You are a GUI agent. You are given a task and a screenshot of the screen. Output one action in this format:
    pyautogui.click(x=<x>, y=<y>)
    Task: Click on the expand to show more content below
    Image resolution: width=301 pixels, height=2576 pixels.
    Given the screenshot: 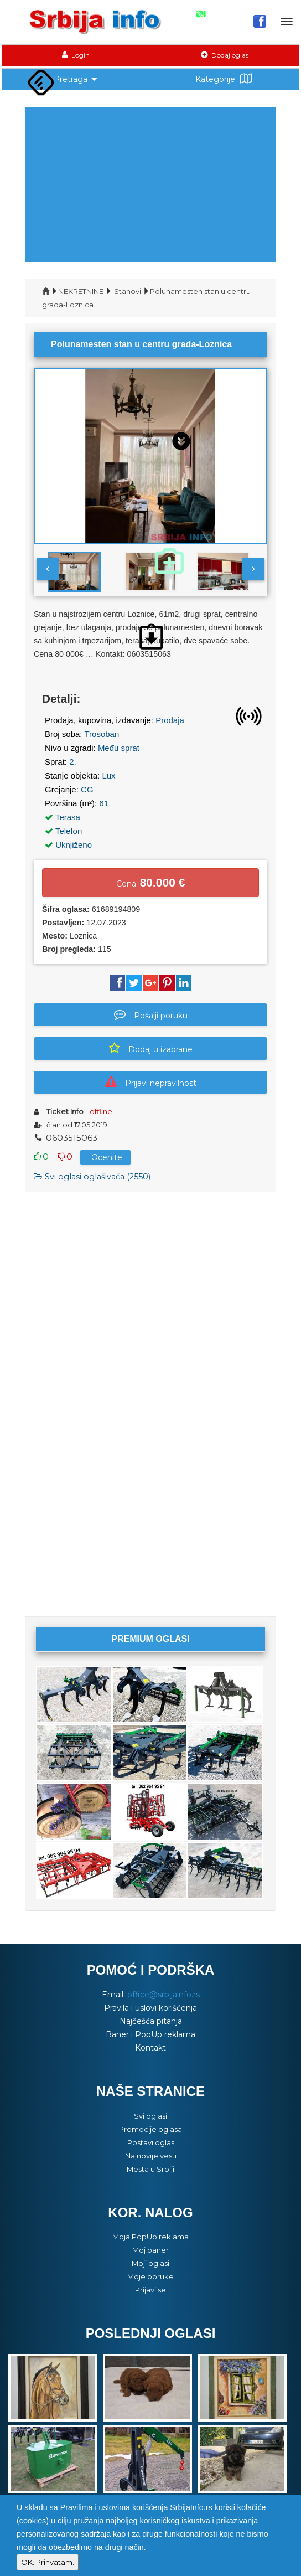 What is the action you would take?
    pyautogui.click(x=181, y=441)
    